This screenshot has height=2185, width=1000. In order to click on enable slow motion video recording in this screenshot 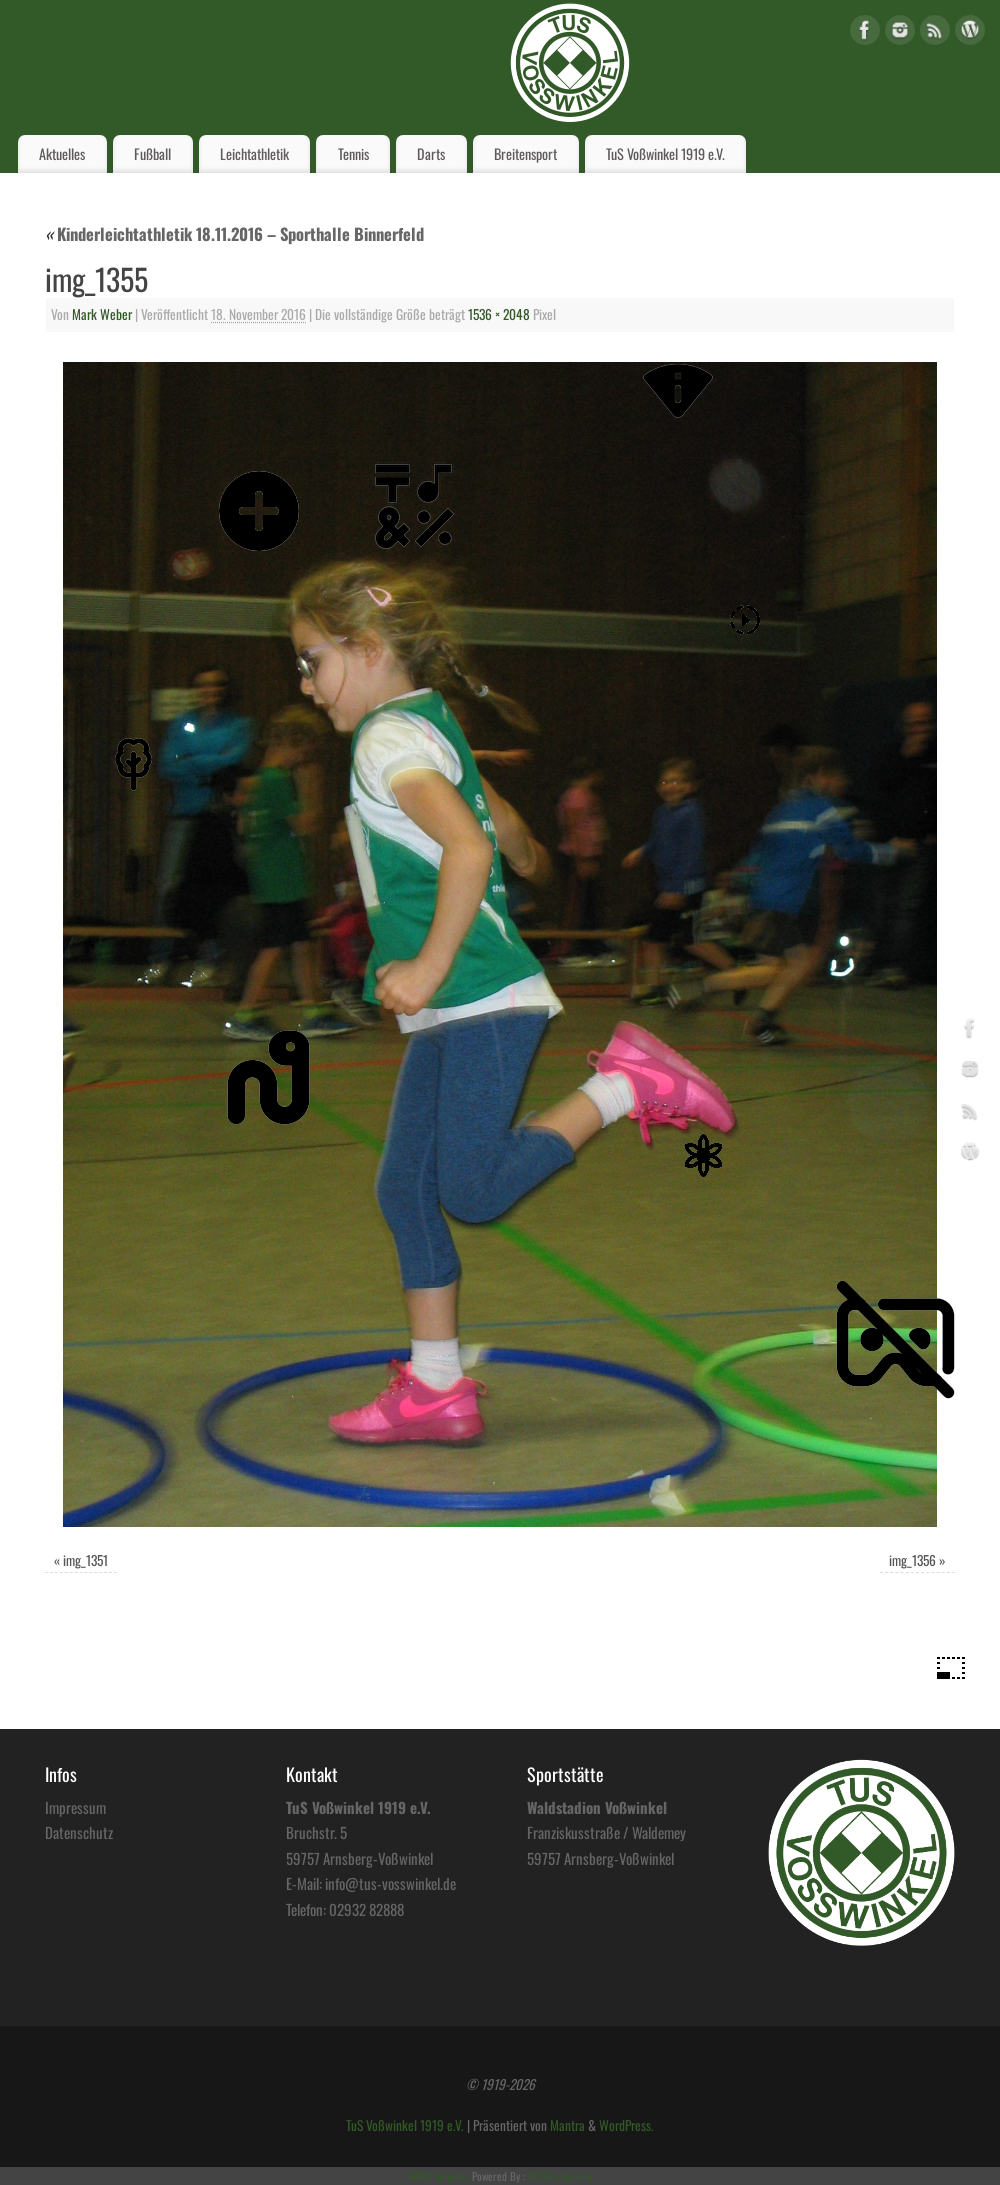, I will do `click(745, 620)`.